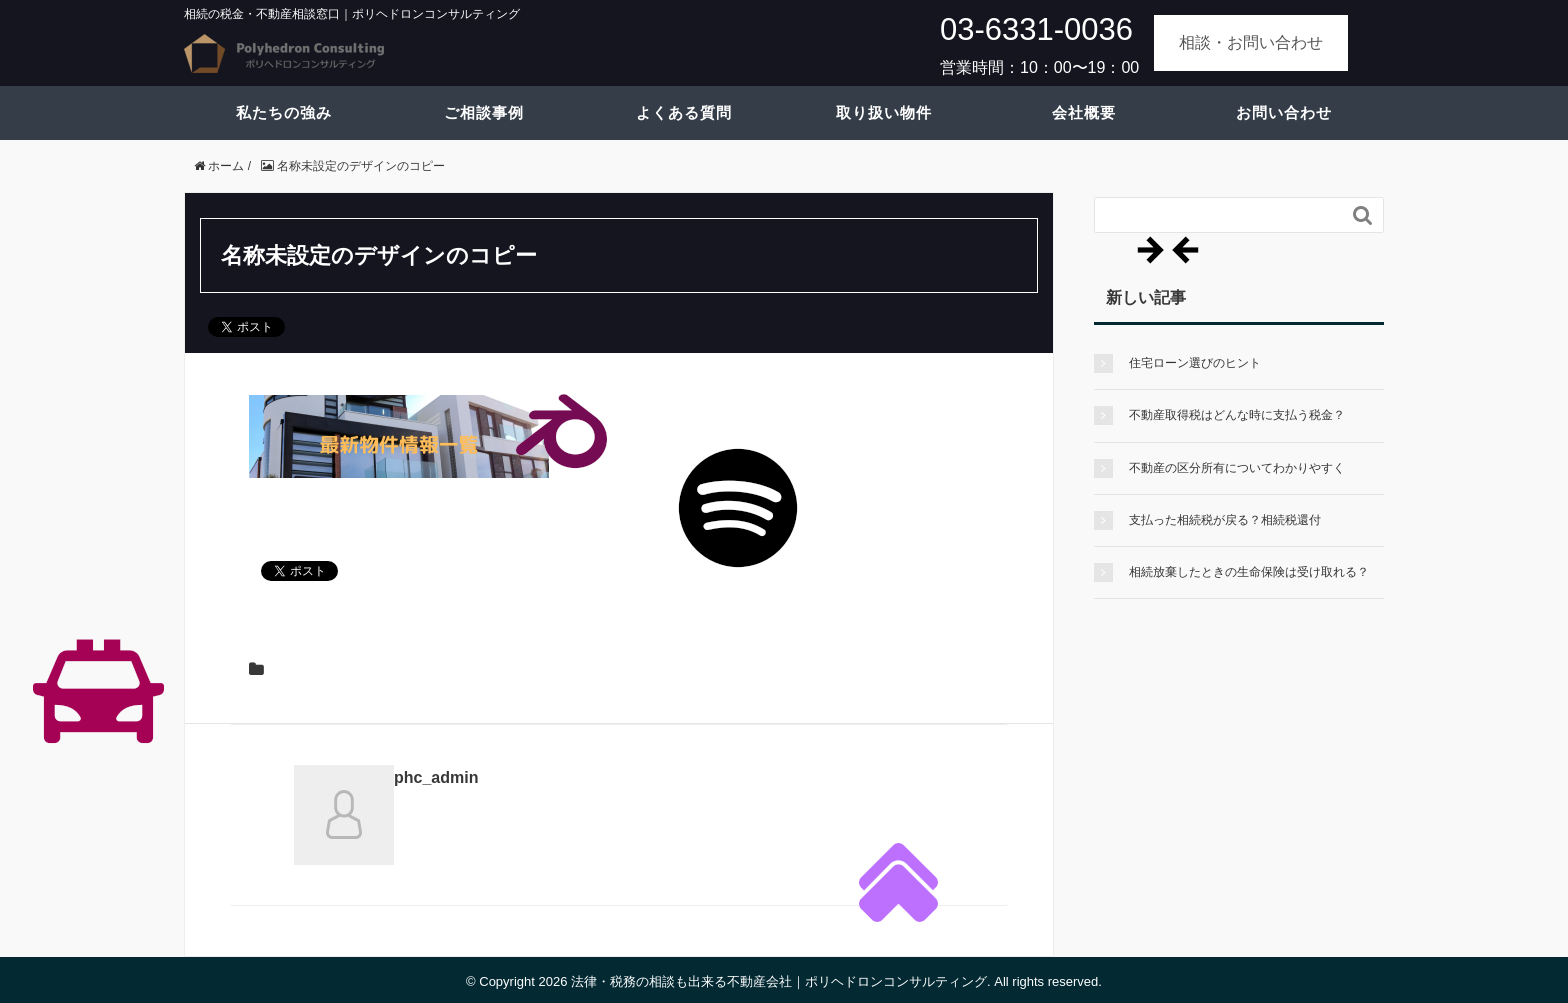  I want to click on palo alto software company logo, so click(898, 882).